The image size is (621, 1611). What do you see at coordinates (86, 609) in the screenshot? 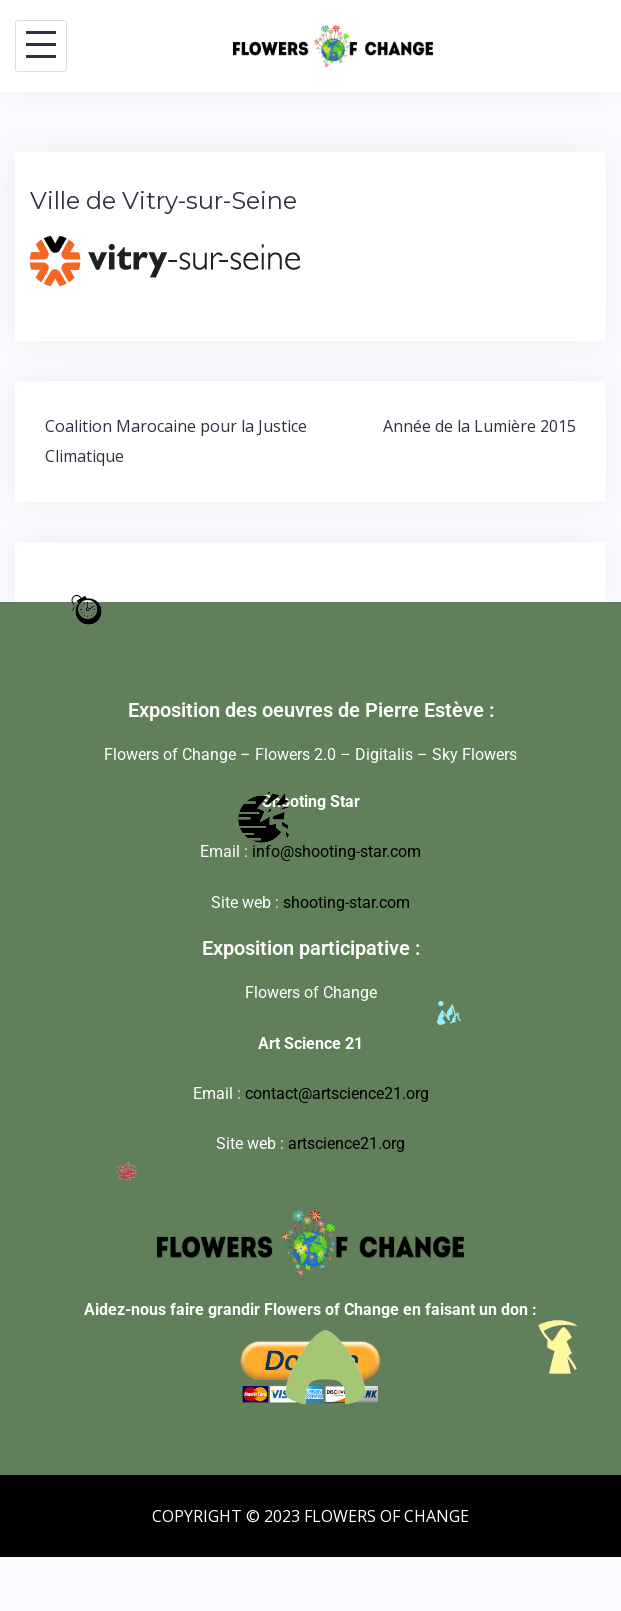
I see `indicates a timed event or countdown` at bounding box center [86, 609].